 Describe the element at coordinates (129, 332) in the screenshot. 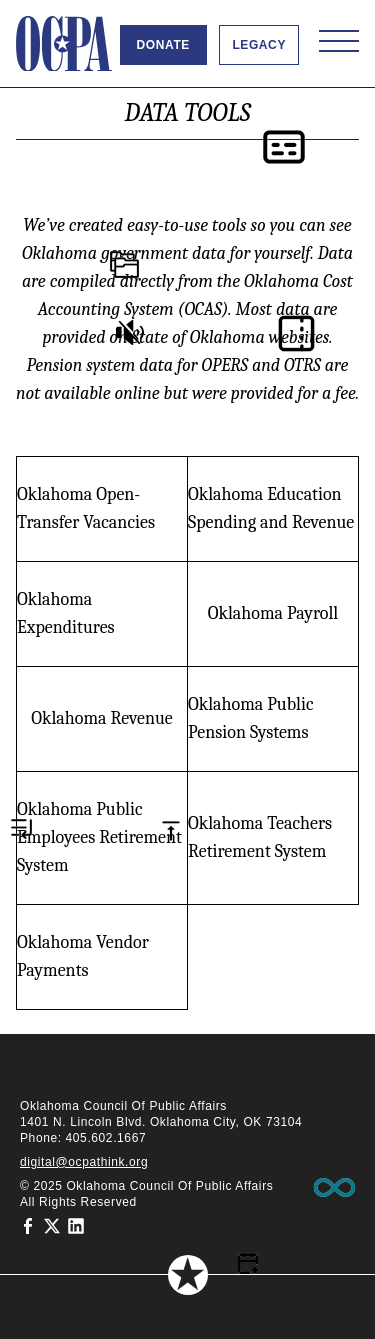

I see `mute audio or sound` at that location.